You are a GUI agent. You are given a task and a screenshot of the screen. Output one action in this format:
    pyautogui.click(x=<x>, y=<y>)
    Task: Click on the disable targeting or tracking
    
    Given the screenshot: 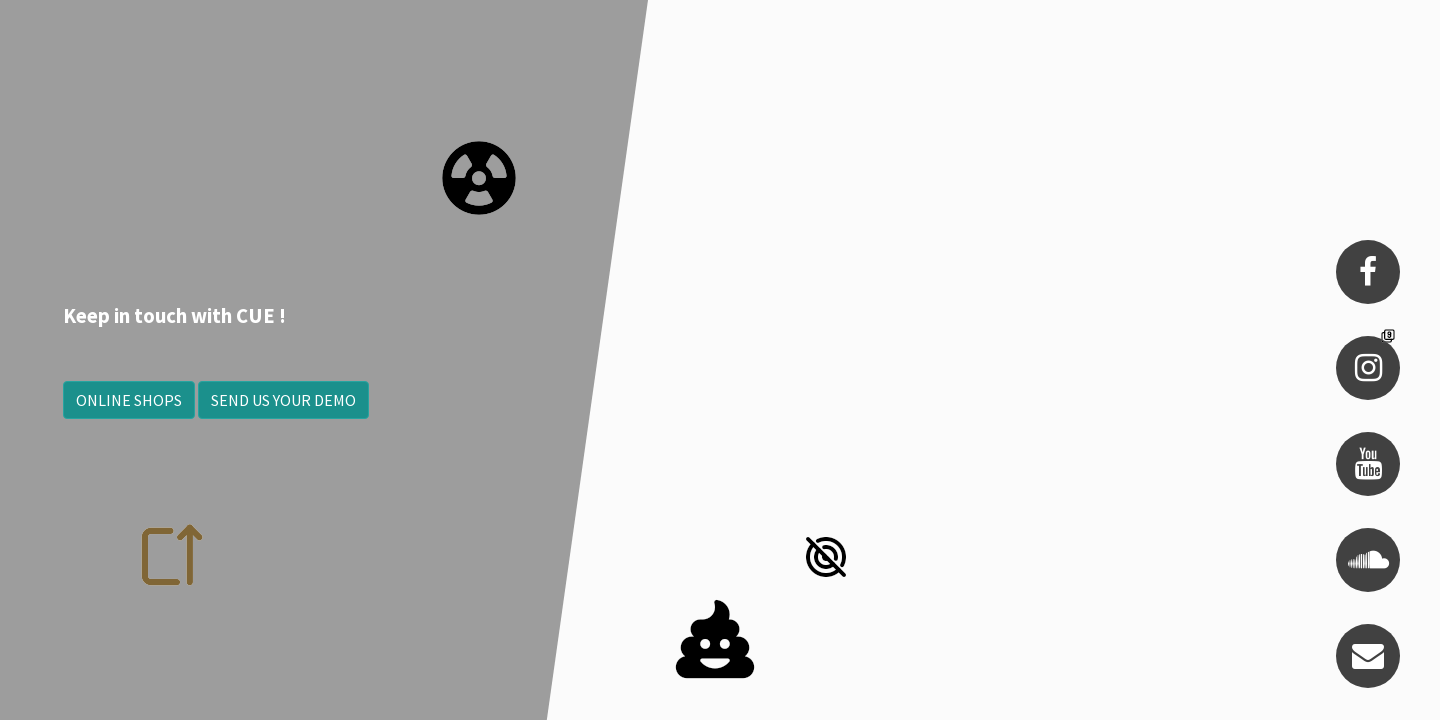 What is the action you would take?
    pyautogui.click(x=826, y=557)
    